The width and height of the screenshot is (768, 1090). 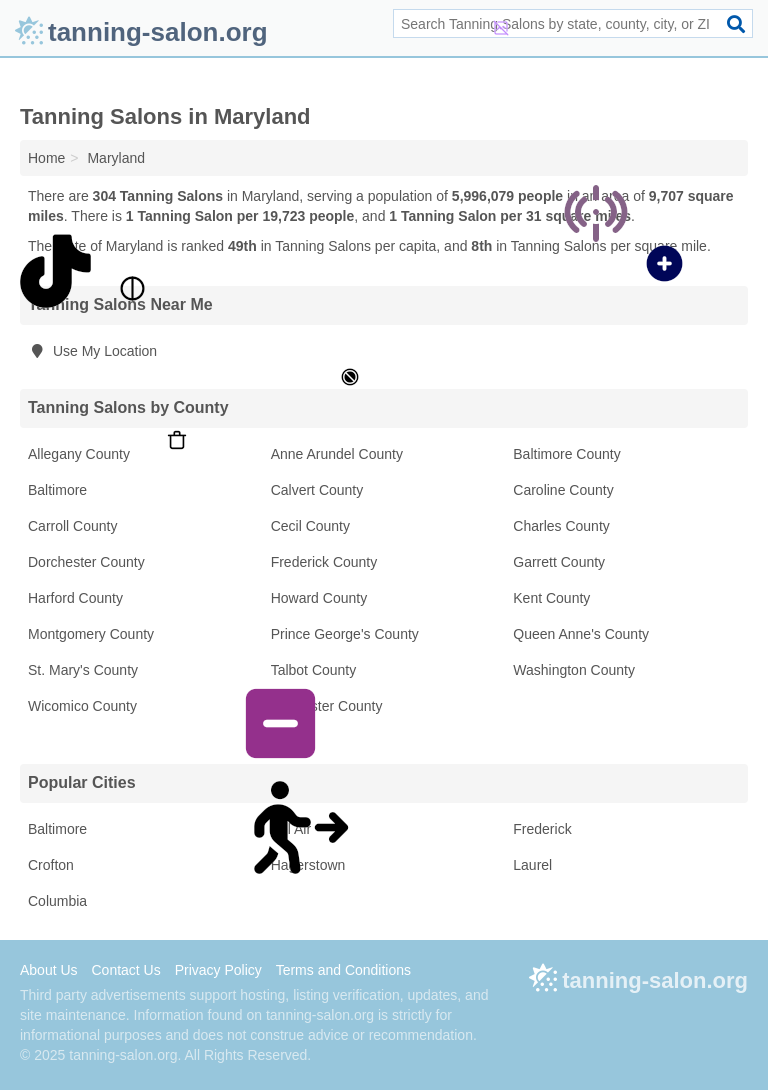 What do you see at coordinates (501, 28) in the screenshot?
I see `disable graph or chart view` at bounding box center [501, 28].